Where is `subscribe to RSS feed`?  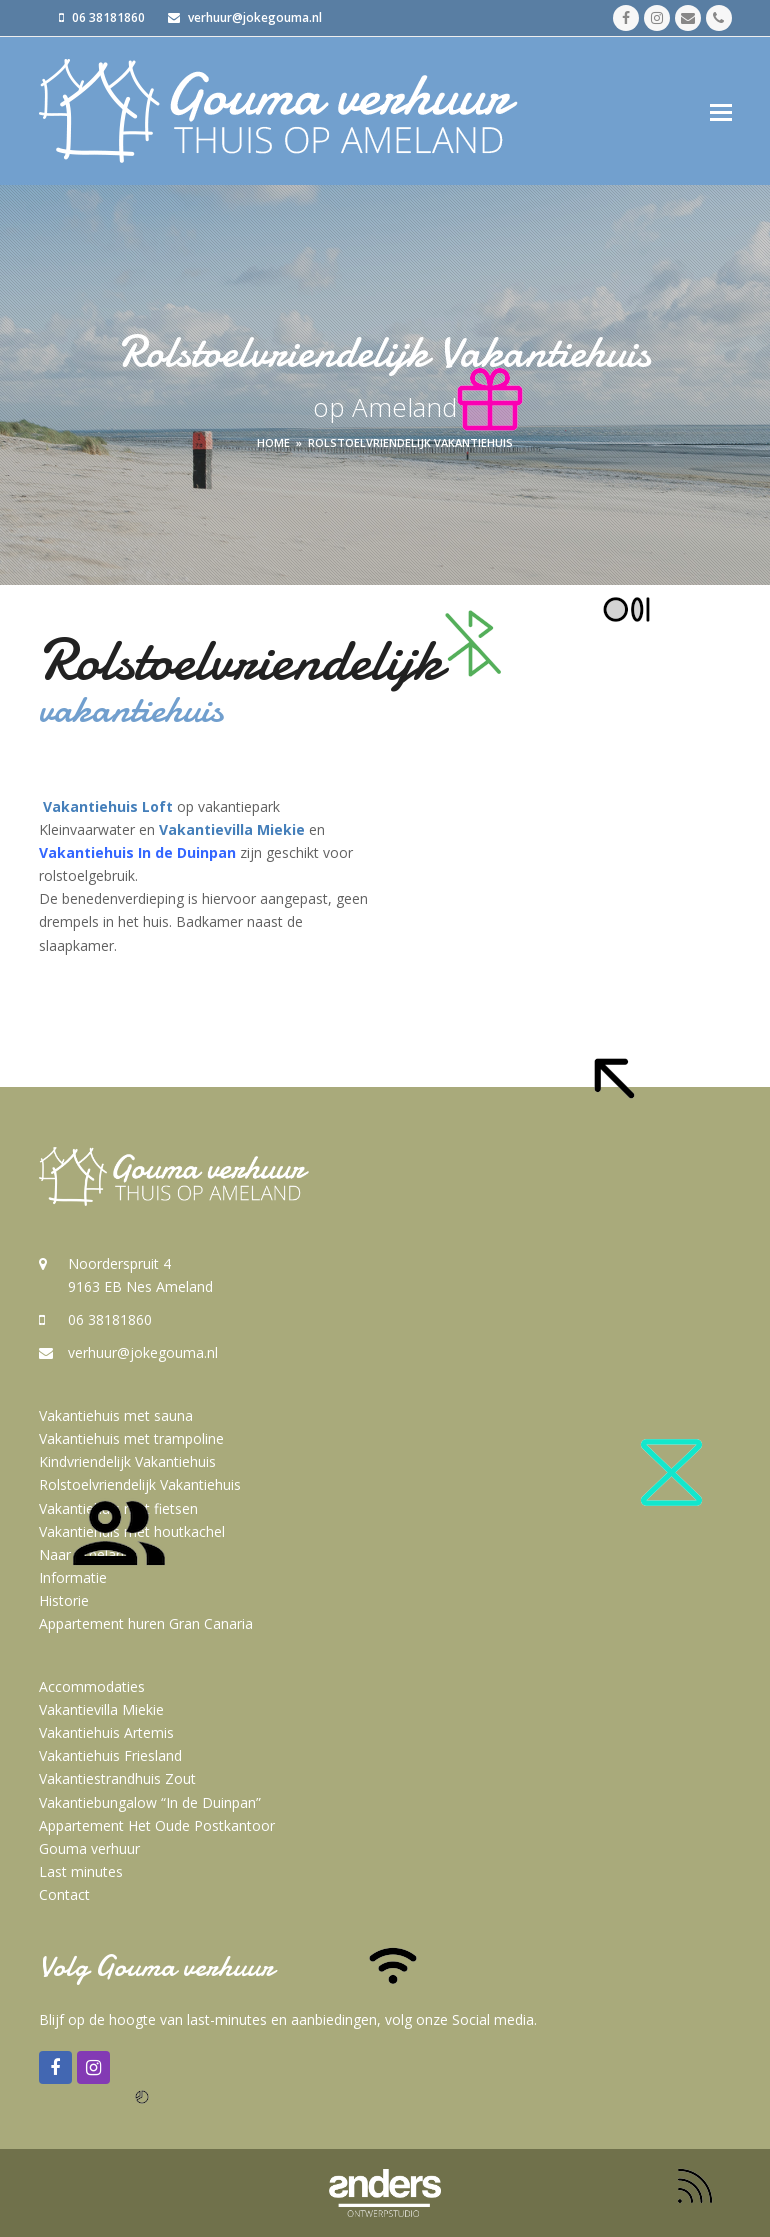
subscribe to RSS feed is located at coordinates (693, 2187).